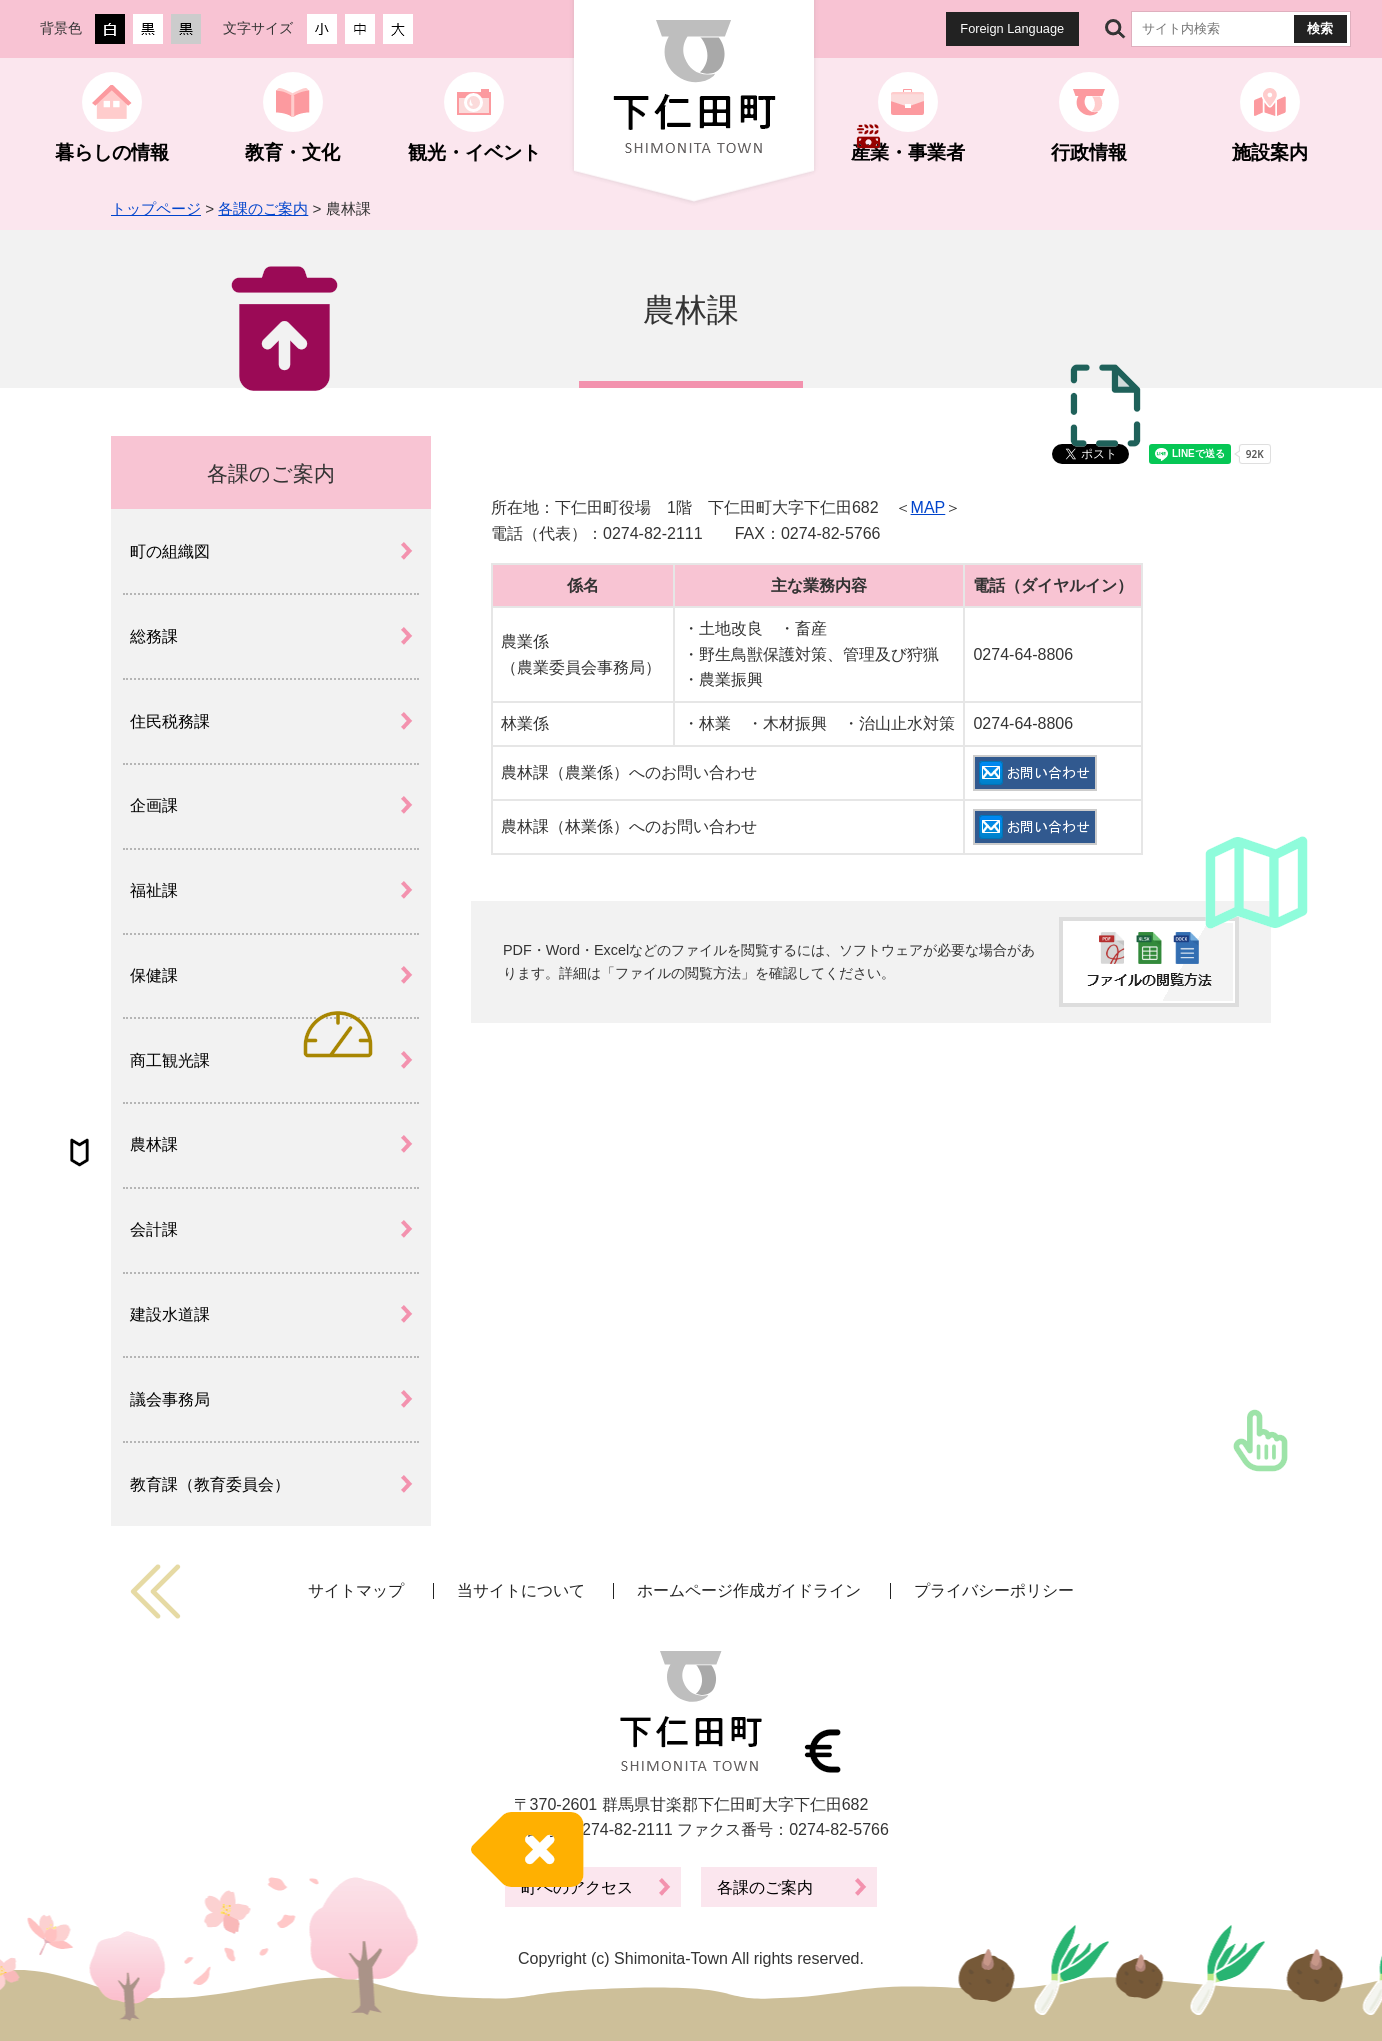 Image resolution: width=1382 pixels, height=2041 pixels. Describe the element at coordinates (155, 1591) in the screenshot. I see `go back to the beginning` at that location.